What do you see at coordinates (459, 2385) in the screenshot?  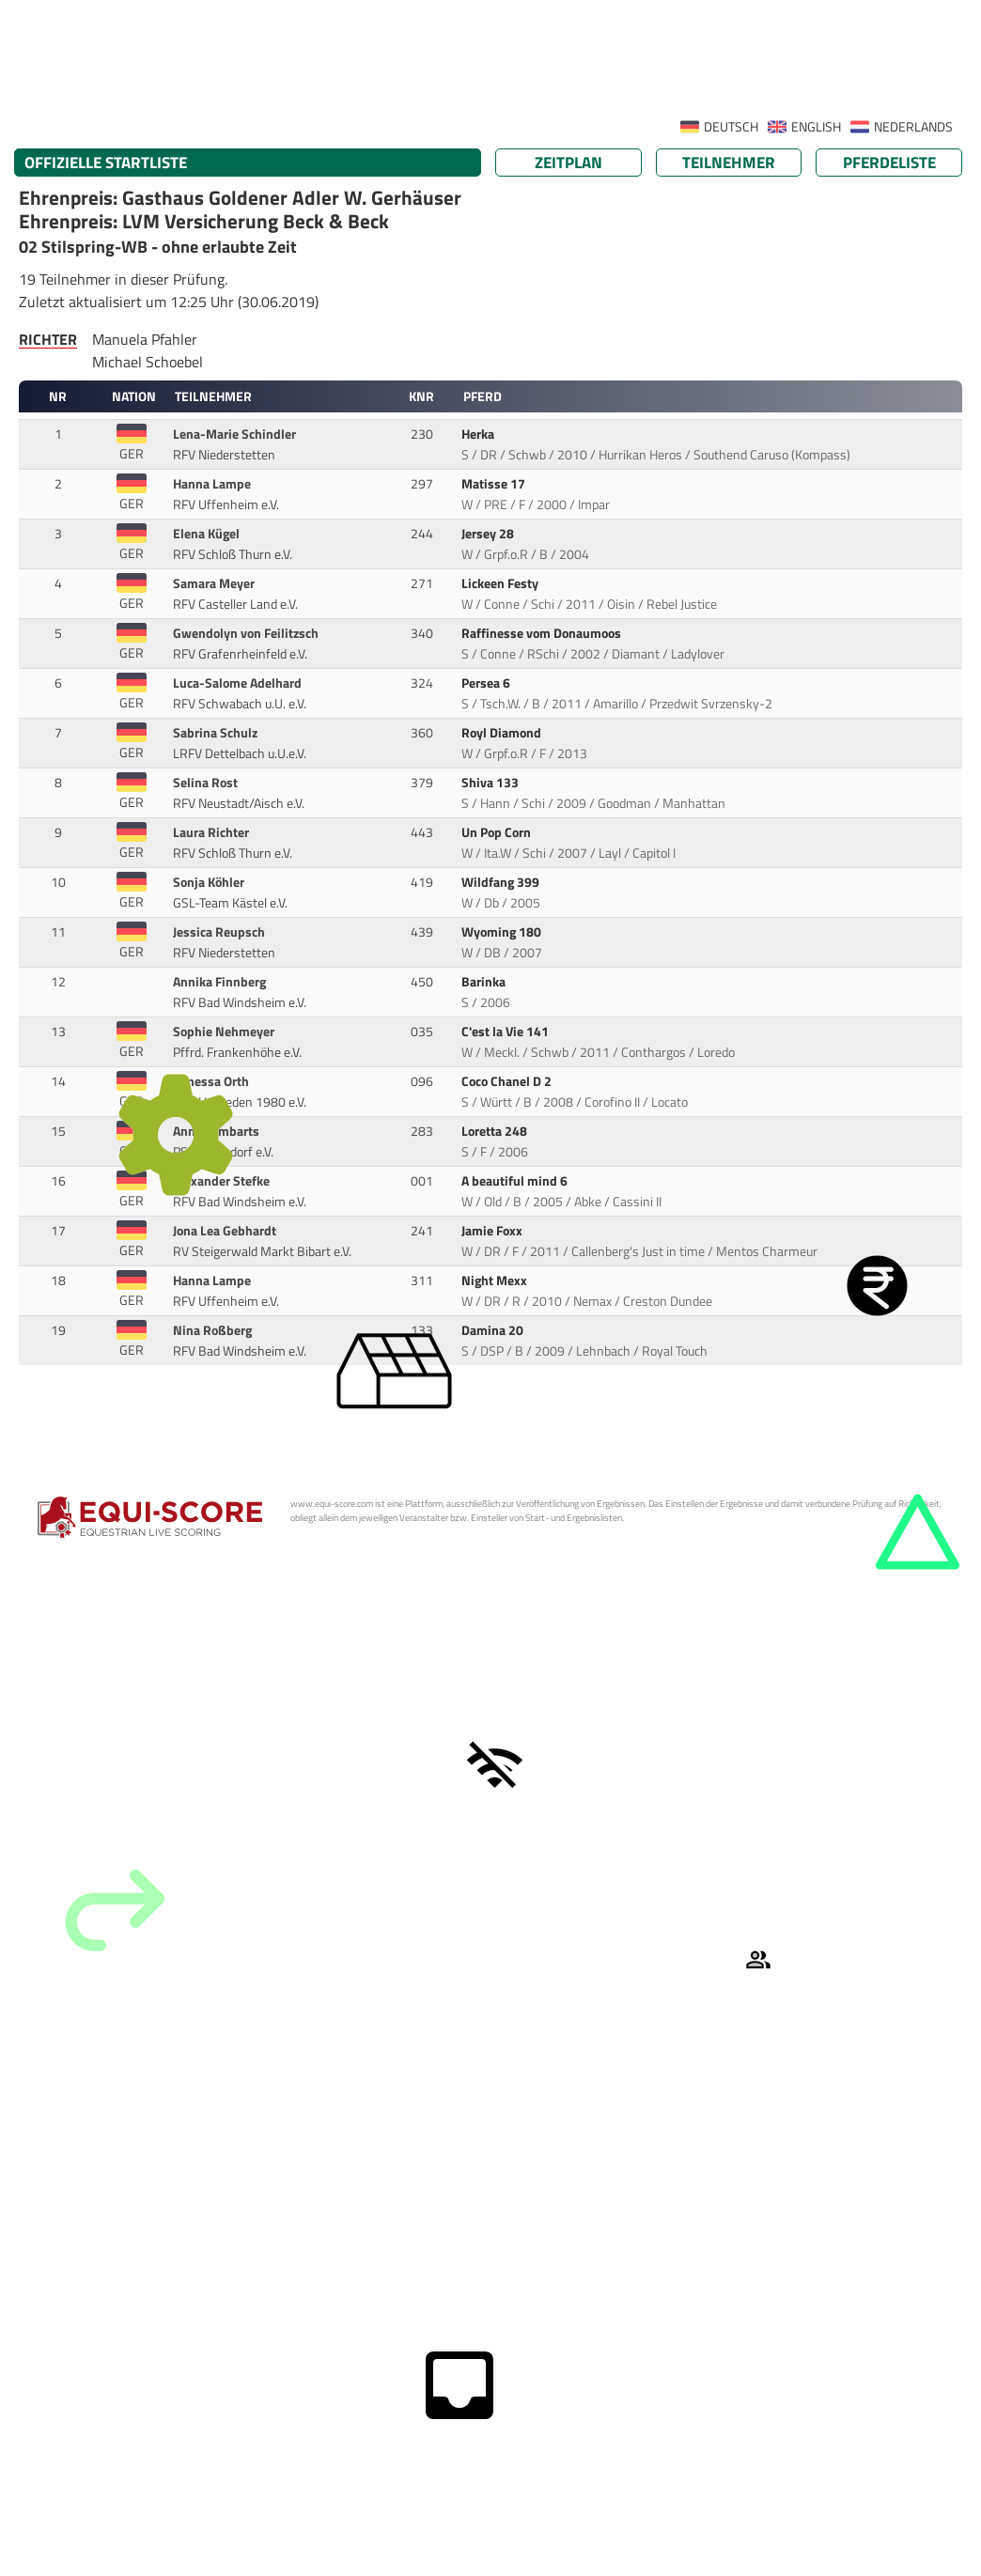 I see `access your inbox` at bounding box center [459, 2385].